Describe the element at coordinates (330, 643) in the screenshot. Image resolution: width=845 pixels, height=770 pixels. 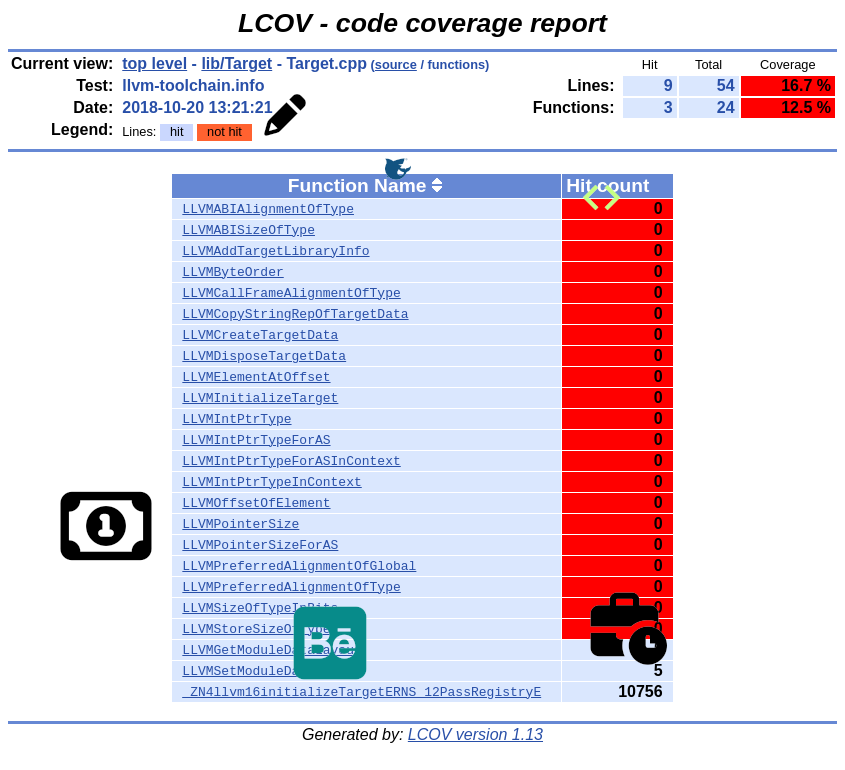
I see `visit Behance profile or portfolio` at that location.